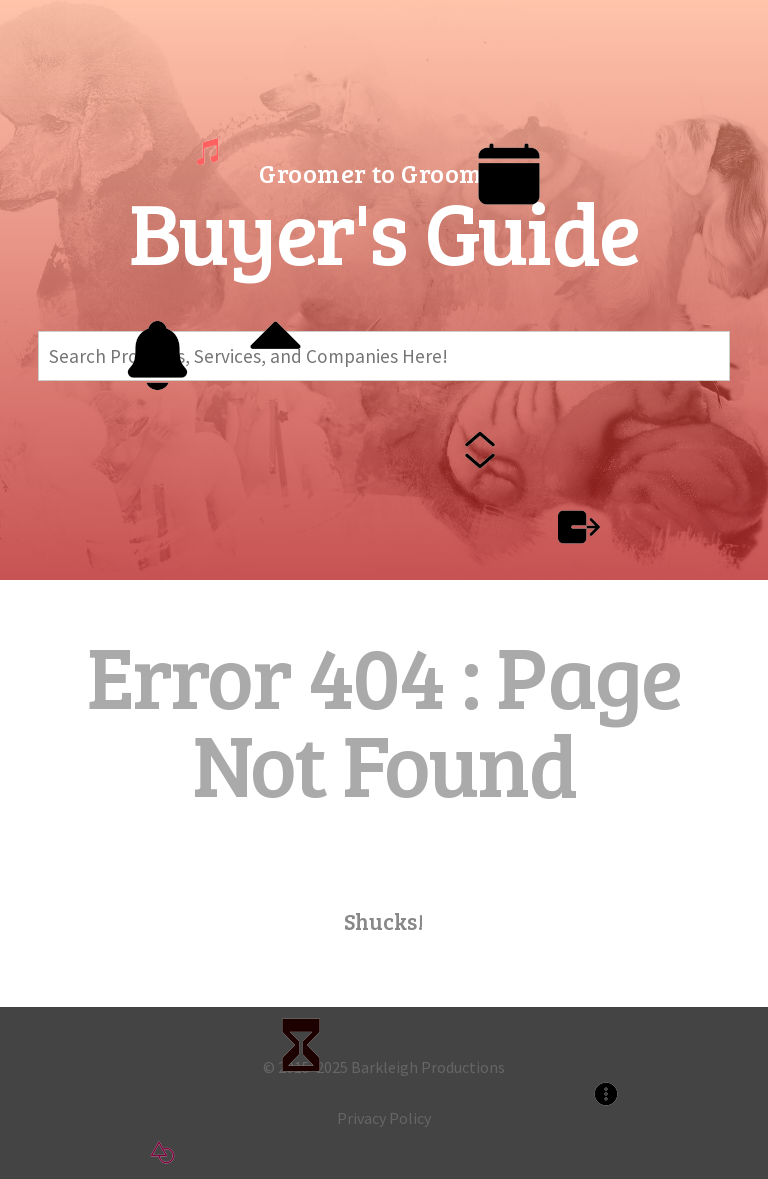 The height and width of the screenshot is (1179, 768). What do you see at coordinates (157, 355) in the screenshot?
I see `view your notifications` at bounding box center [157, 355].